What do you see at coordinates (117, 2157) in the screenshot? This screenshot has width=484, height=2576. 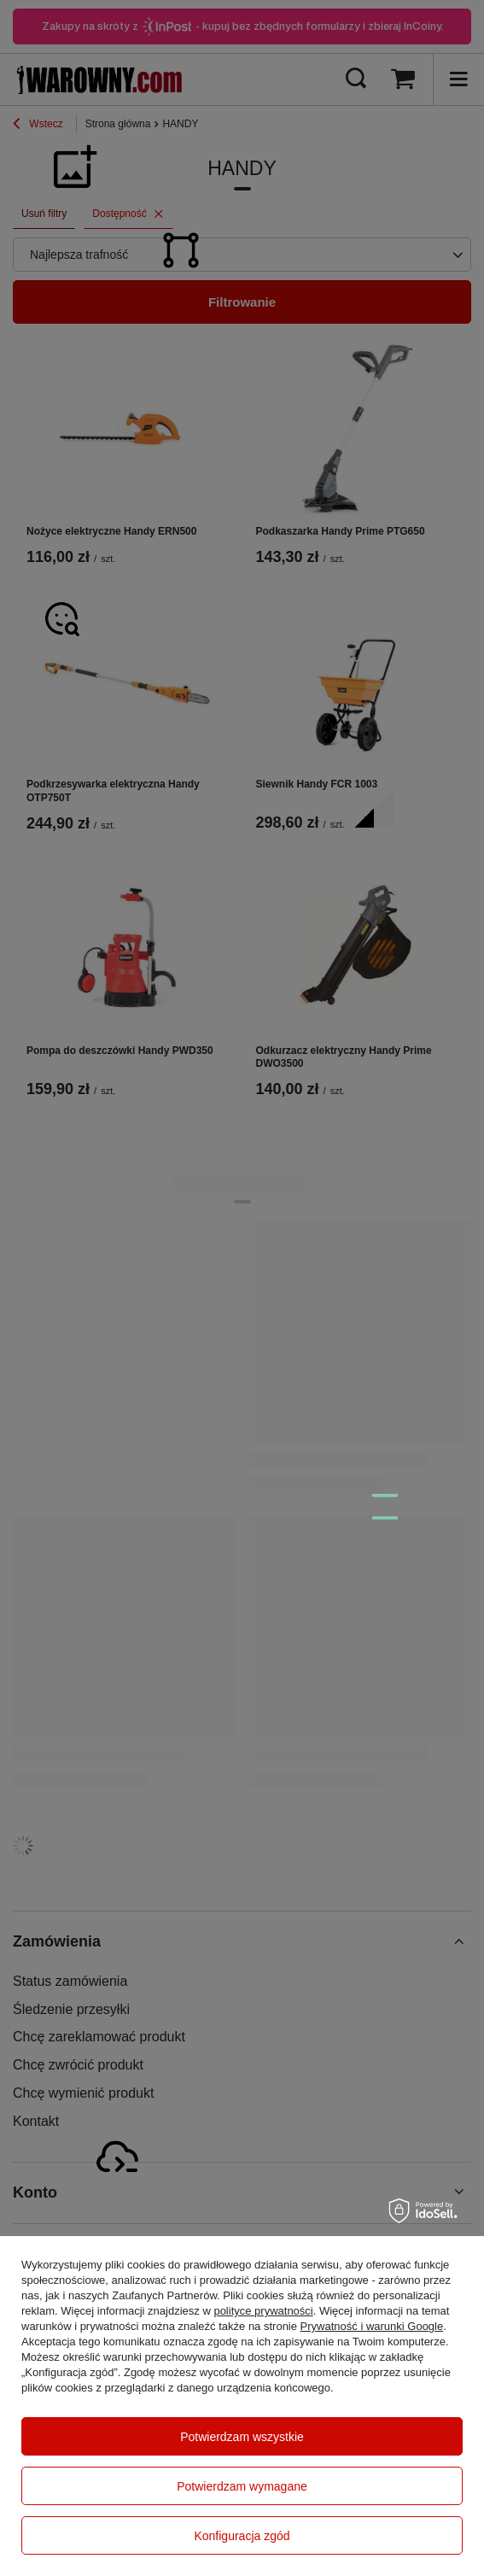 I see `access cloud-based AI agent or assistant` at bounding box center [117, 2157].